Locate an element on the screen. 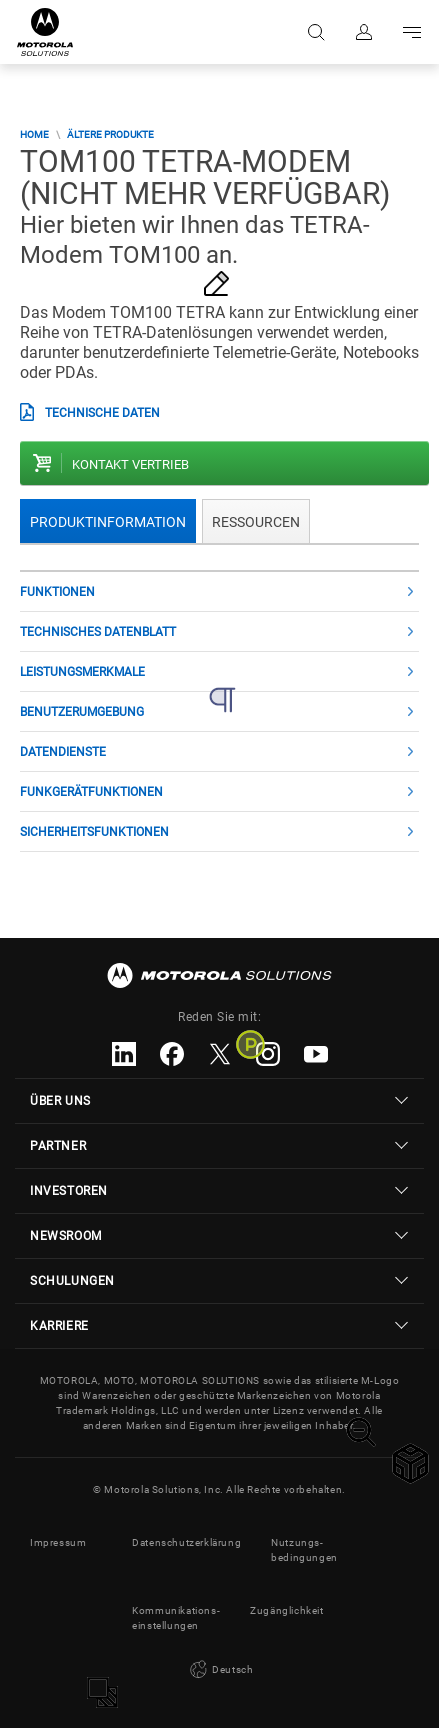 The image size is (439, 1728). subtract or remove a layer from selection is located at coordinates (102, 1692).